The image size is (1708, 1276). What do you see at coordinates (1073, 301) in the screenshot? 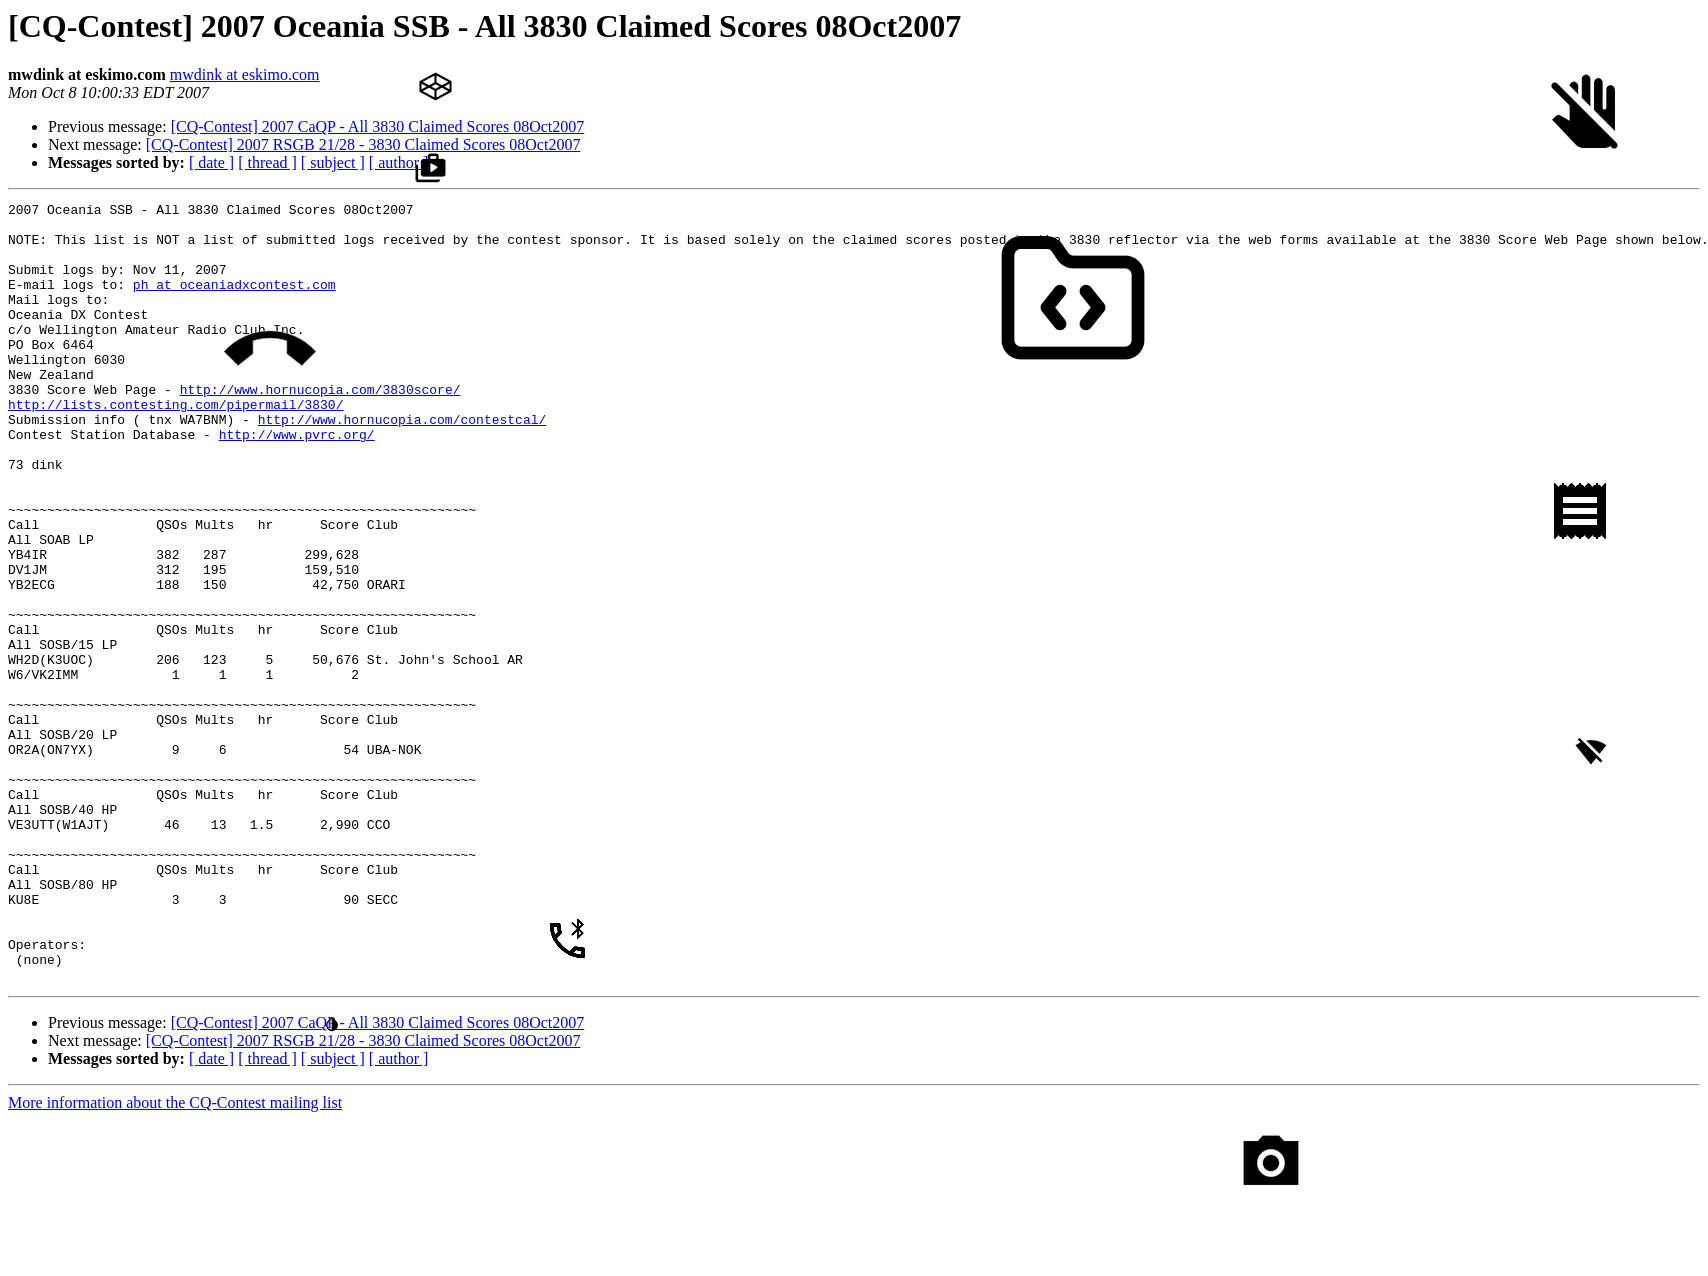
I see `open code files directory` at bounding box center [1073, 301].